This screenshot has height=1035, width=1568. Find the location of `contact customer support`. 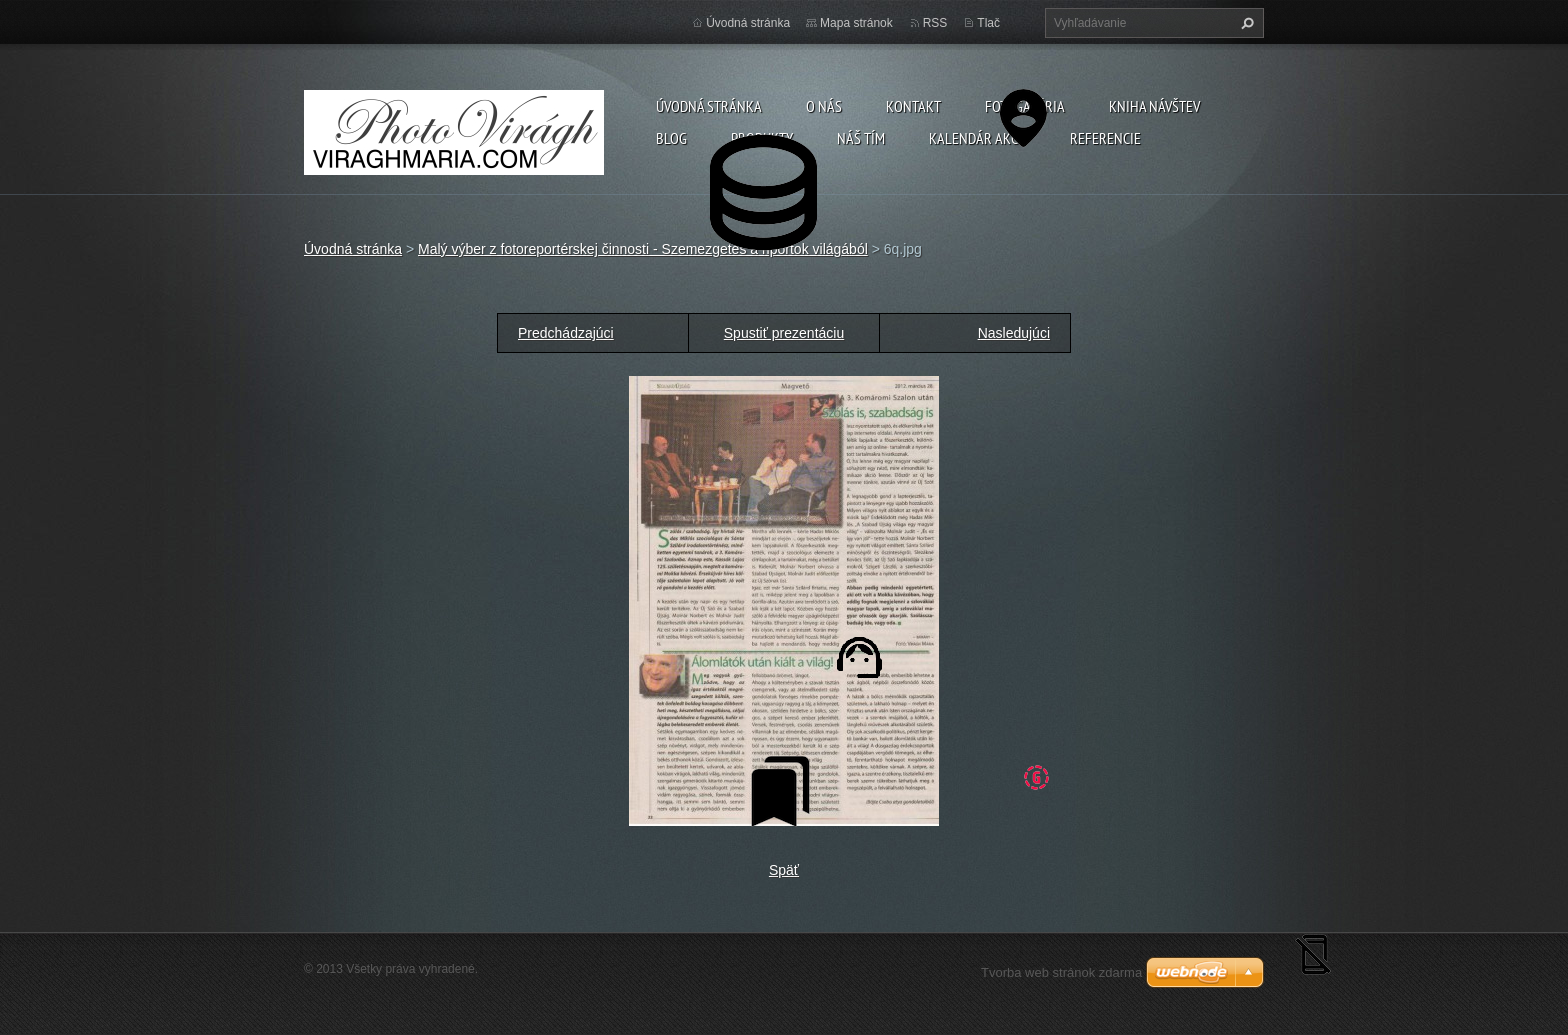

contact customer support is located at coordinates (859, 657).